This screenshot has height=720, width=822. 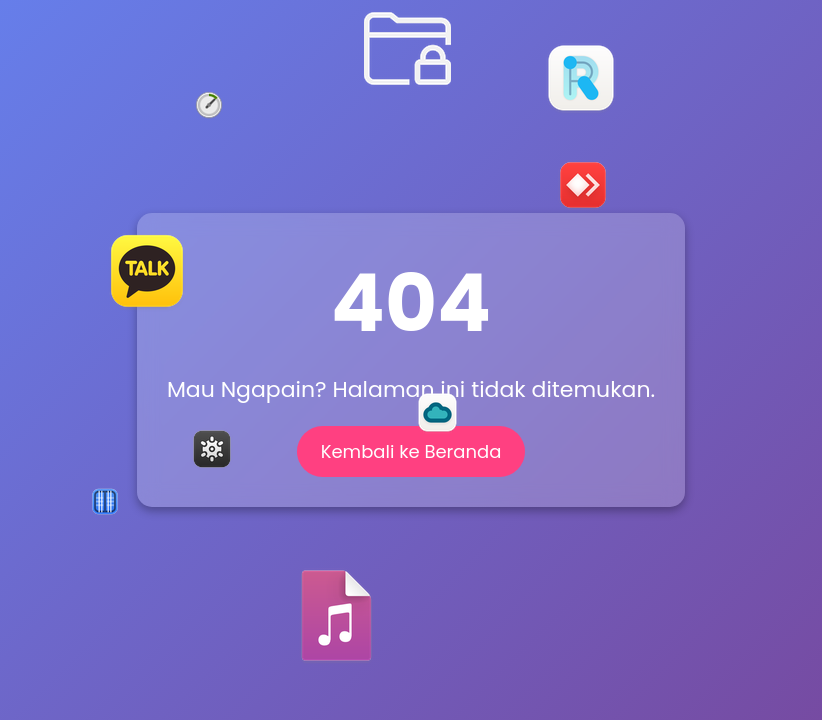 What do you see at coordinates (105, 502) in the screenshot?
I see `open virtualization container settings` at bounding box center [105, 502].